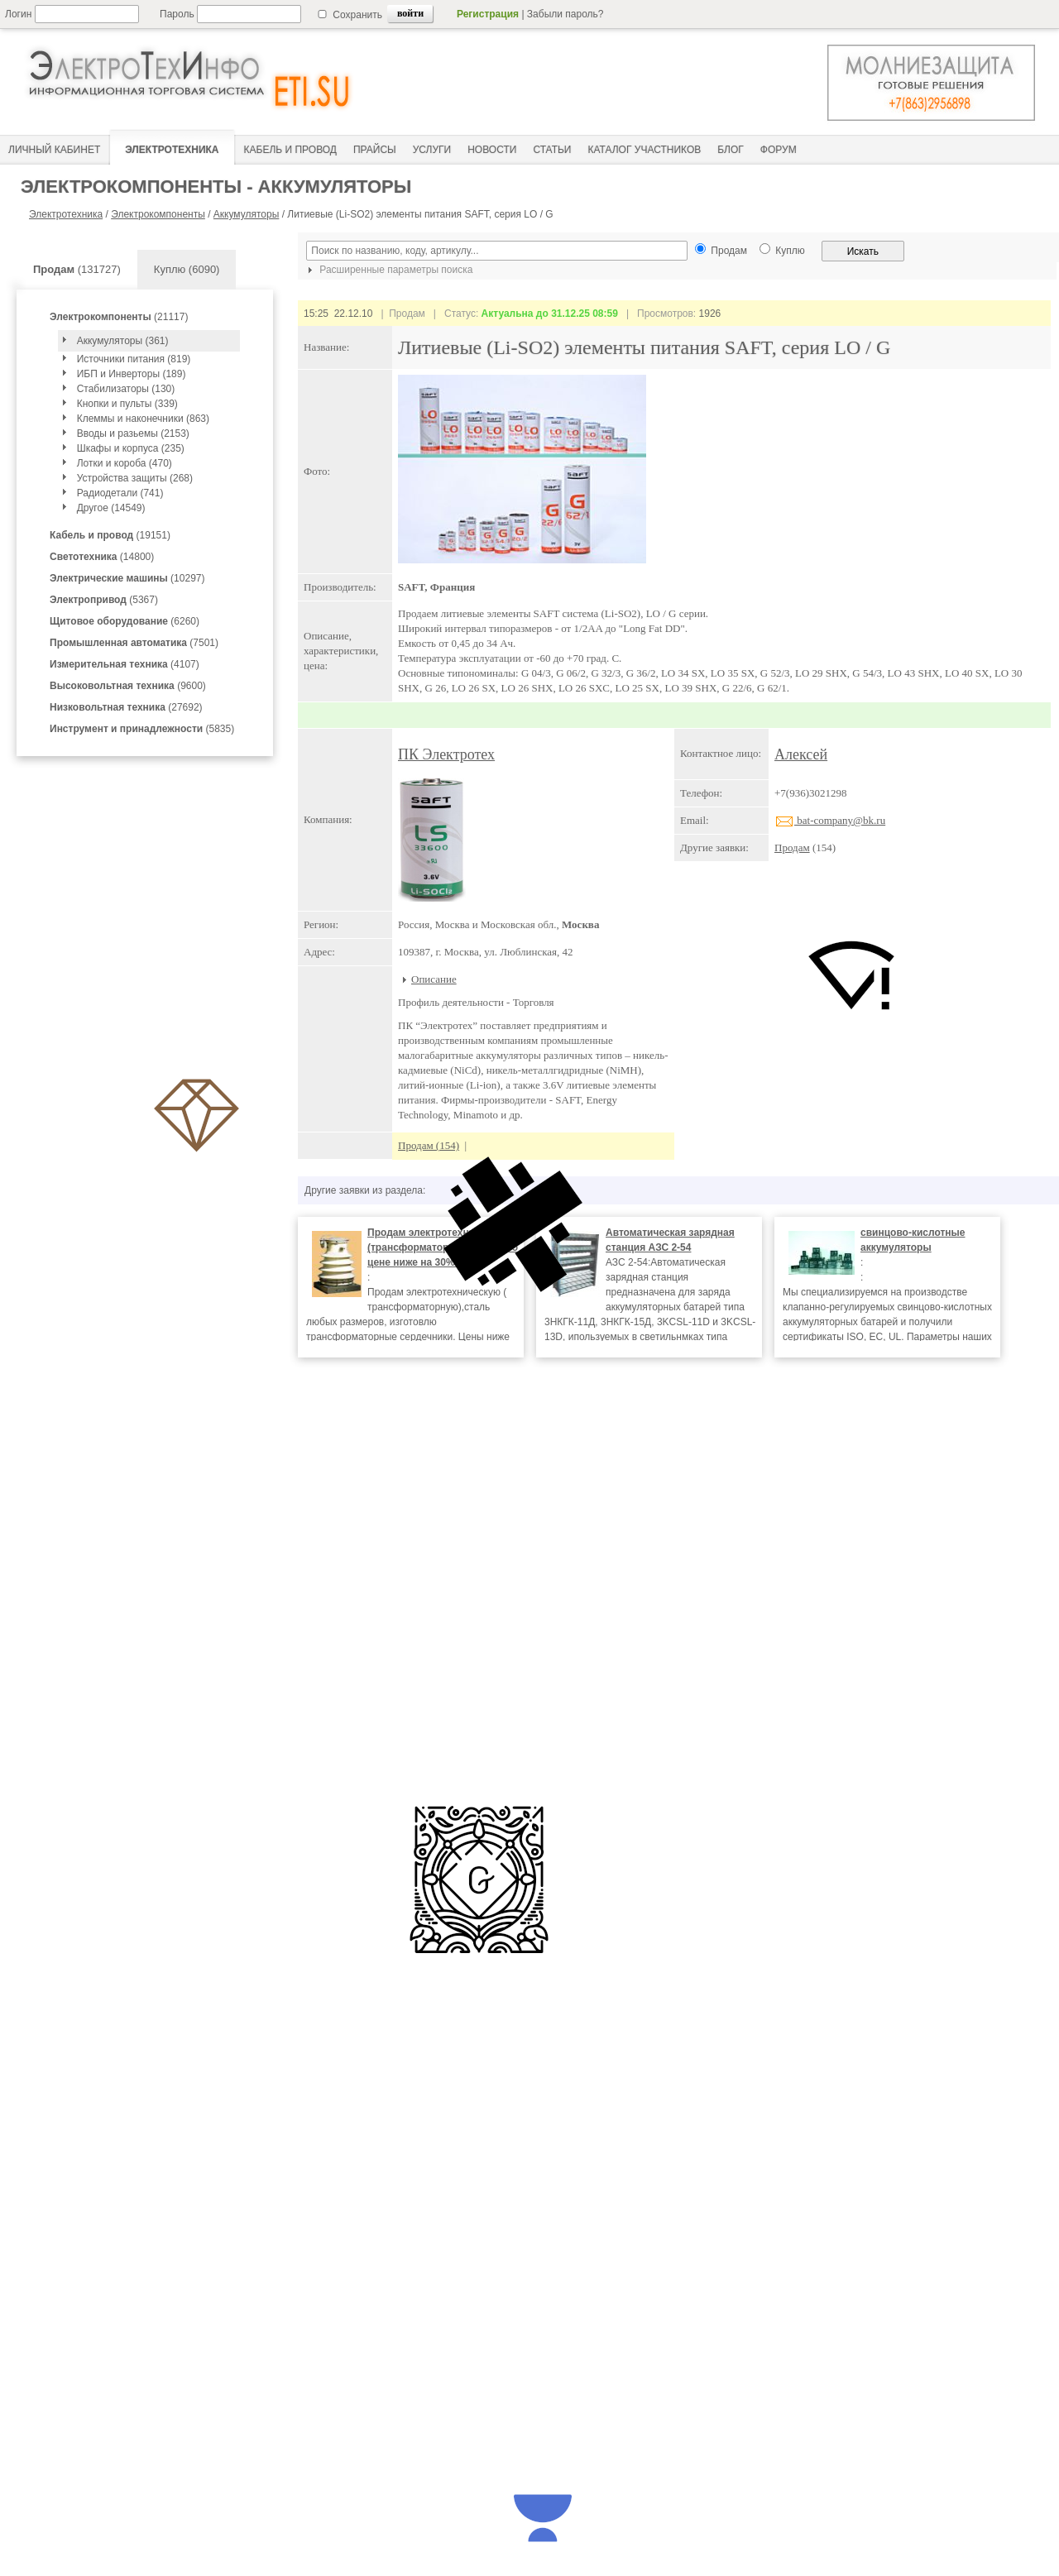 The height and width of the screenshot is (2576, 1059). I want to click on data.ai company logo, so click(196, 1115).